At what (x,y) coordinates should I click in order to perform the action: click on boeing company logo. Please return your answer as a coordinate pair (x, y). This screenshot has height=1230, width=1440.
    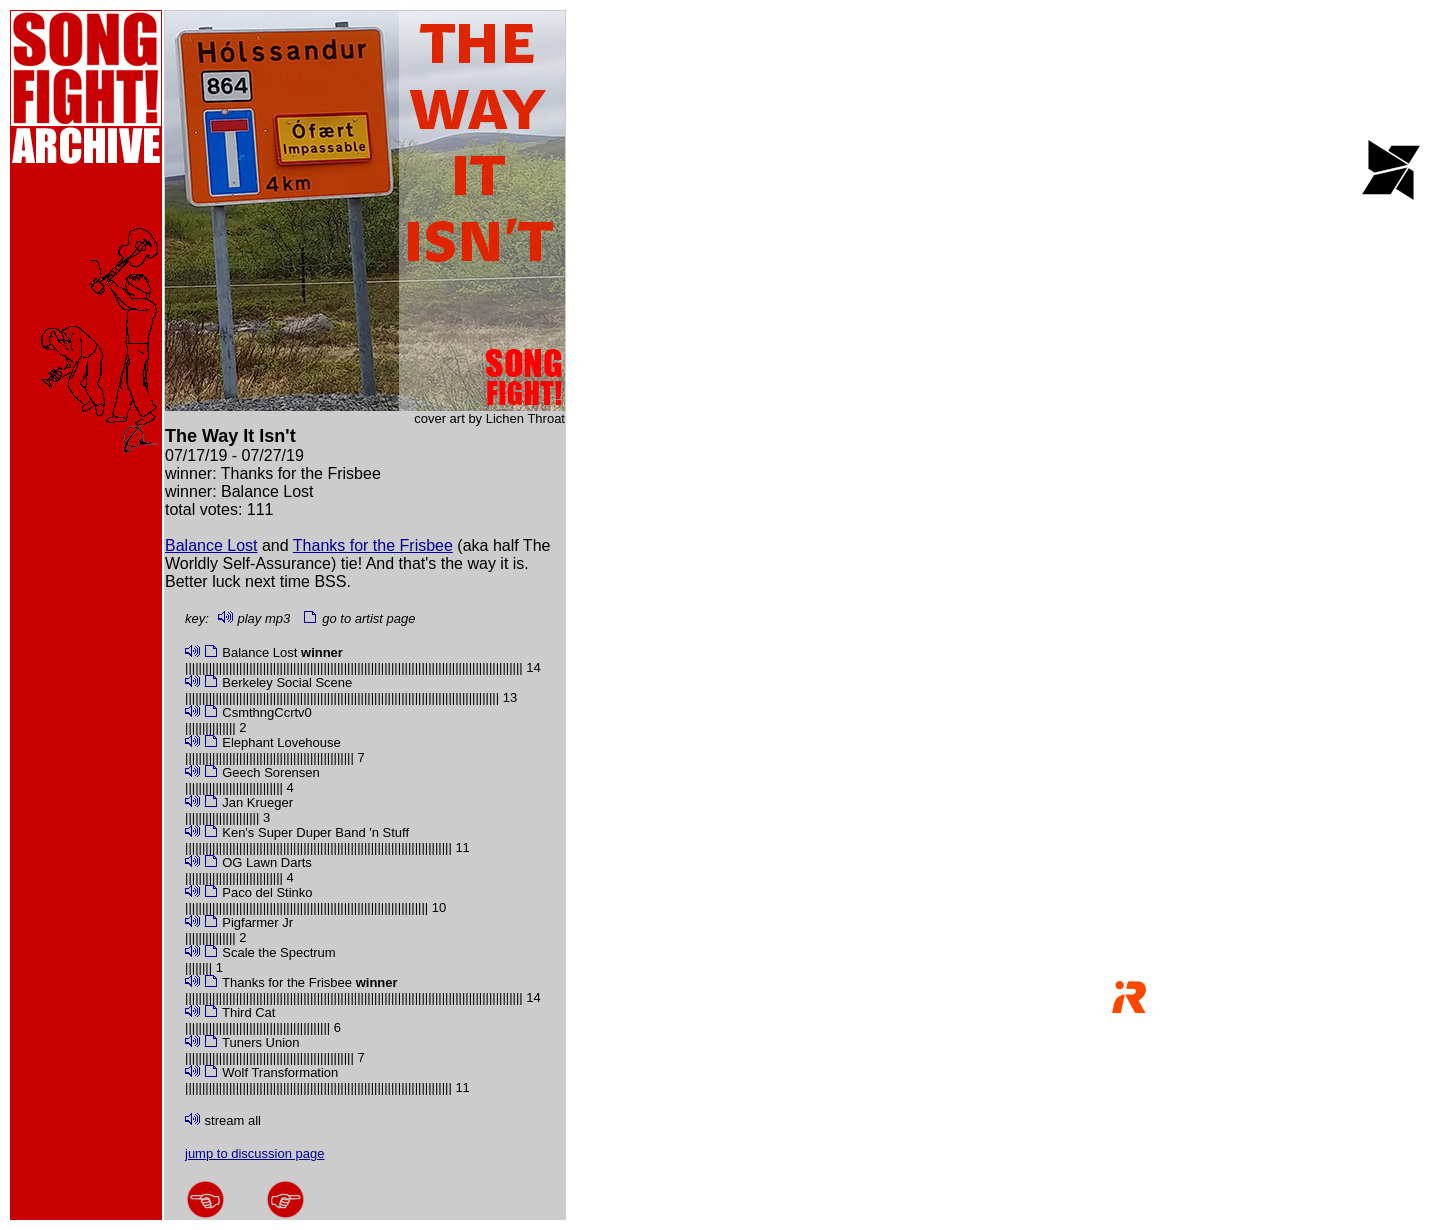
    Looking at the image, I should click on (141, 438).